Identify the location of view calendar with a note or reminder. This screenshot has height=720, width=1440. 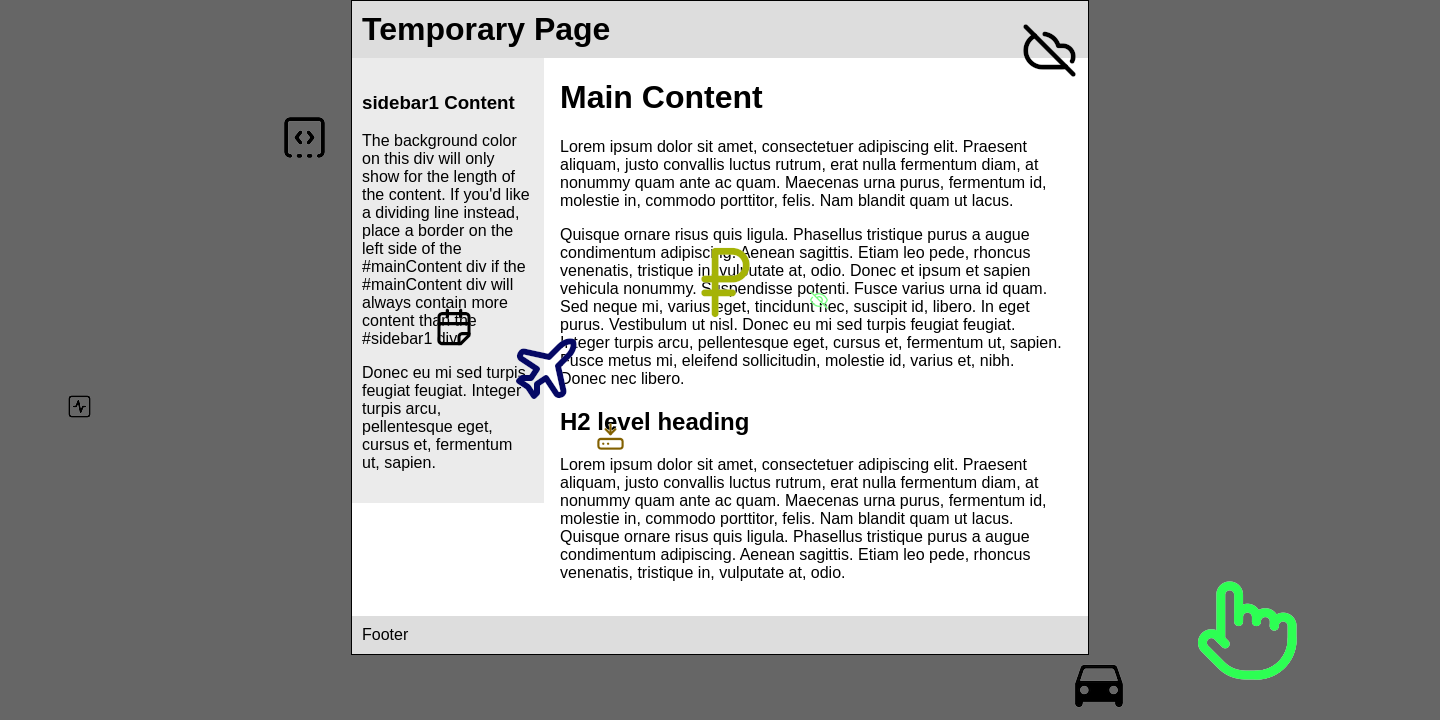
(454, 327).